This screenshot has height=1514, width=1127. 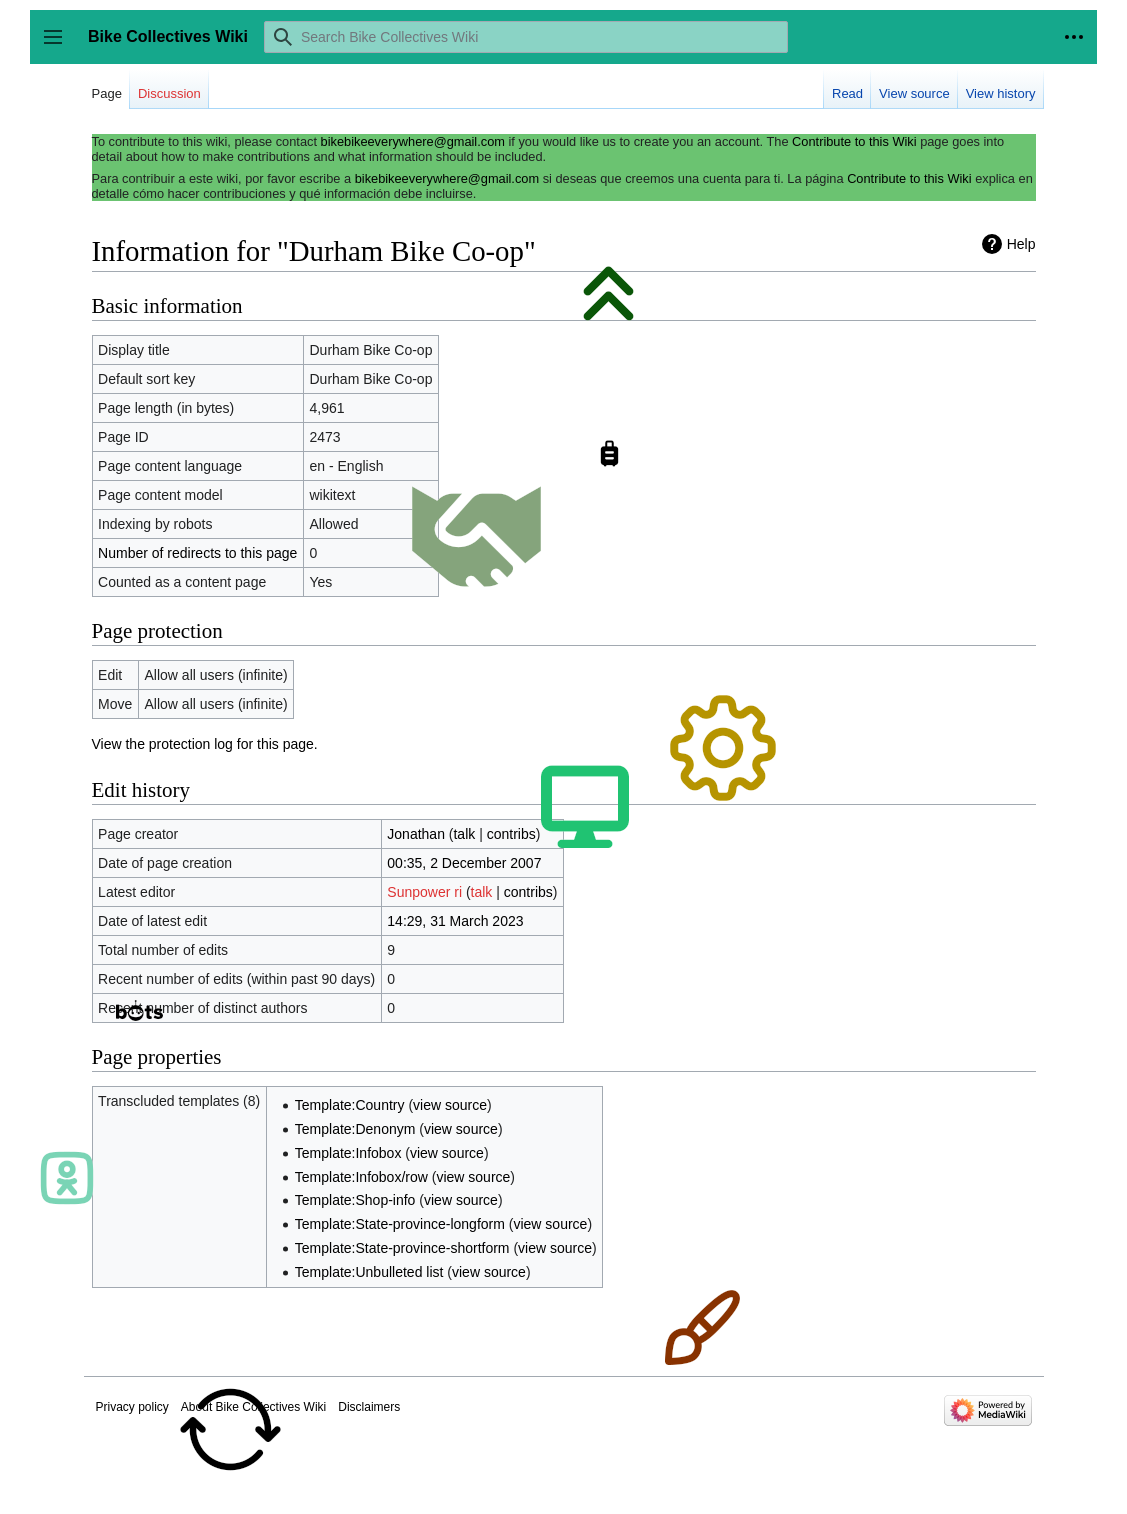 What do you see at coordinates (703, 1327) in the screenshot?
I see `customize appearance or theme settings` at bounding box center [703, 1327].